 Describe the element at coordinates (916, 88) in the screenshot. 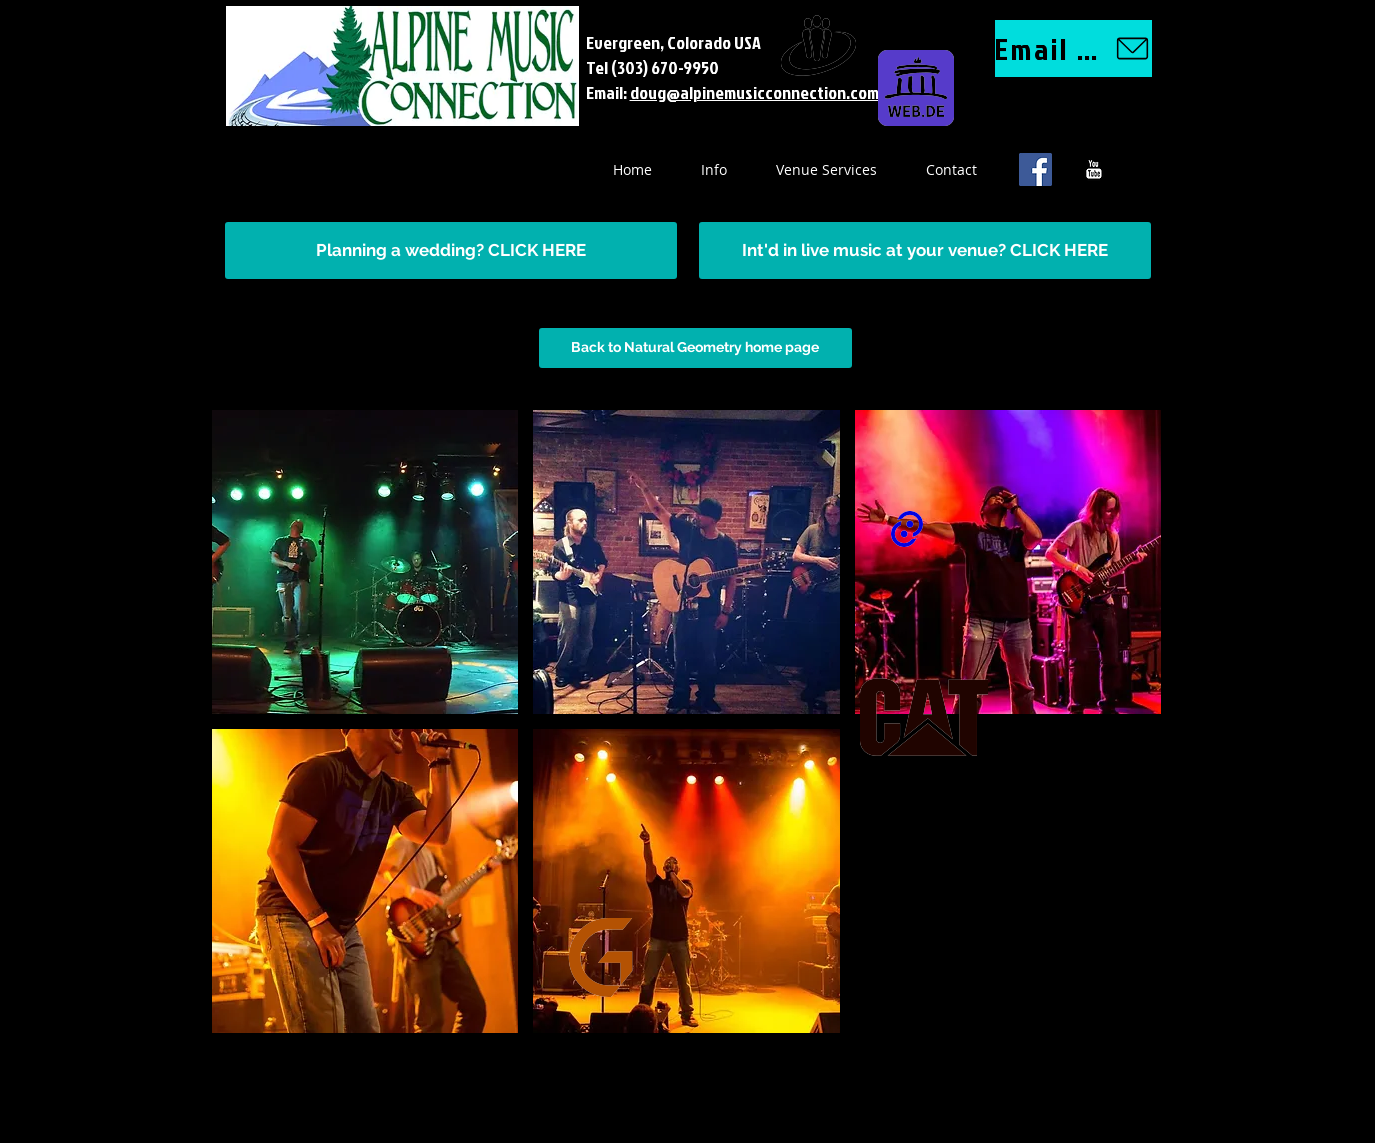

I see `open web.de email service` at that location.